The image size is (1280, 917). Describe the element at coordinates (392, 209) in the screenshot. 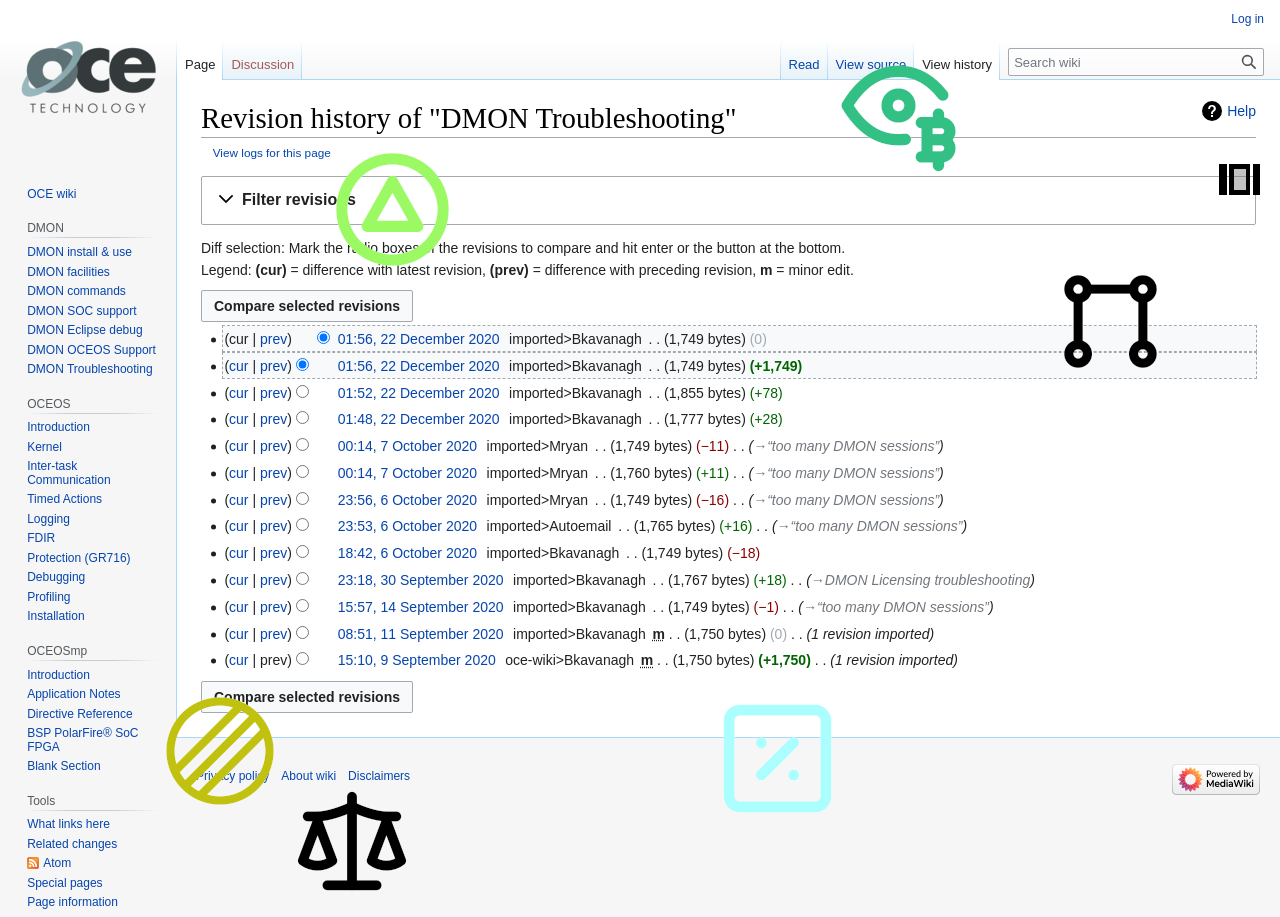

I see `playstation triangle button symbol` at that location.